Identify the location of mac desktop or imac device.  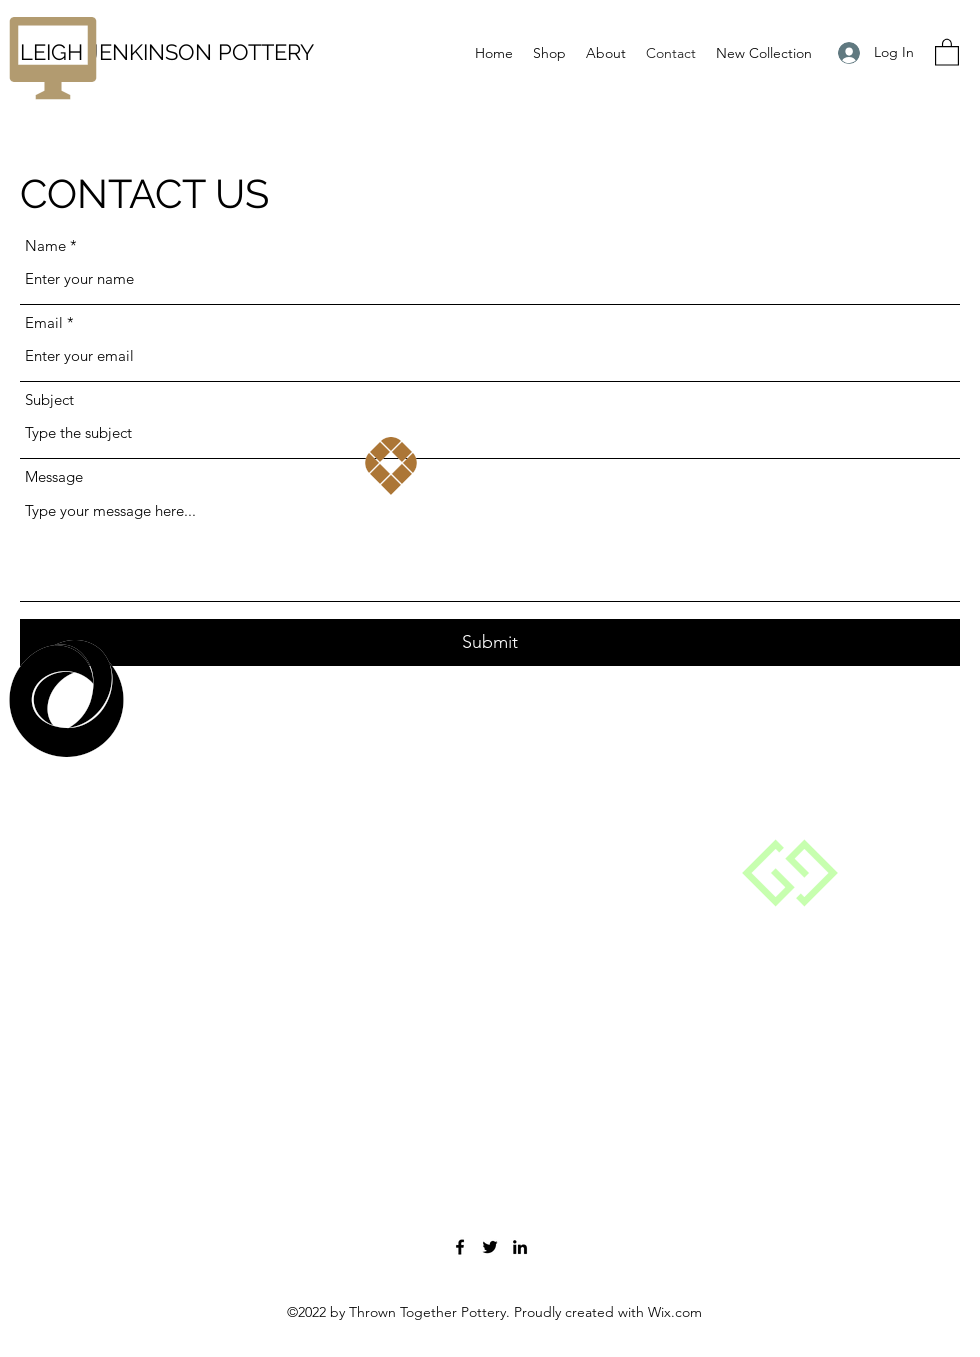
(53, 56).